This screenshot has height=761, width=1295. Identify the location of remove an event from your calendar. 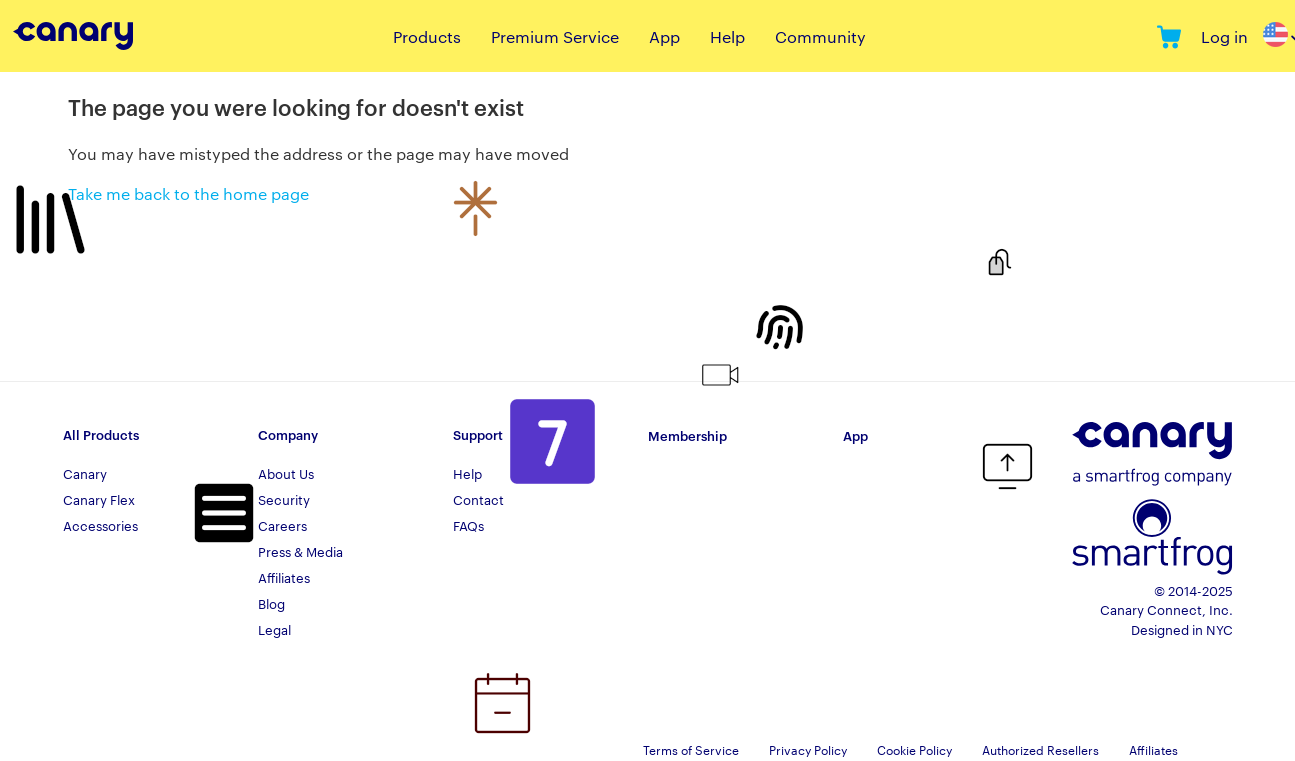
(502, 705).